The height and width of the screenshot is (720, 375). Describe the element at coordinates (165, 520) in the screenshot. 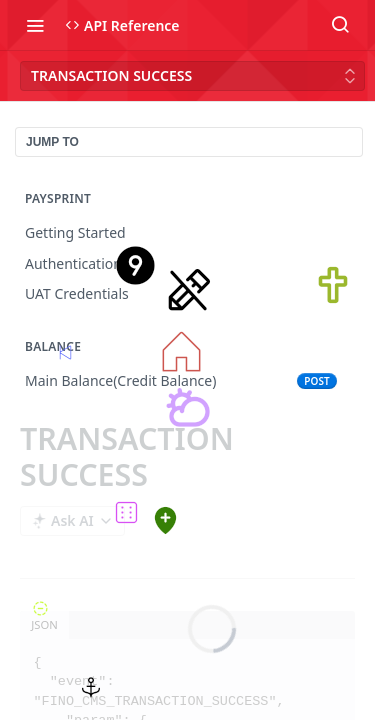

I see `add a new location pin` at that location.